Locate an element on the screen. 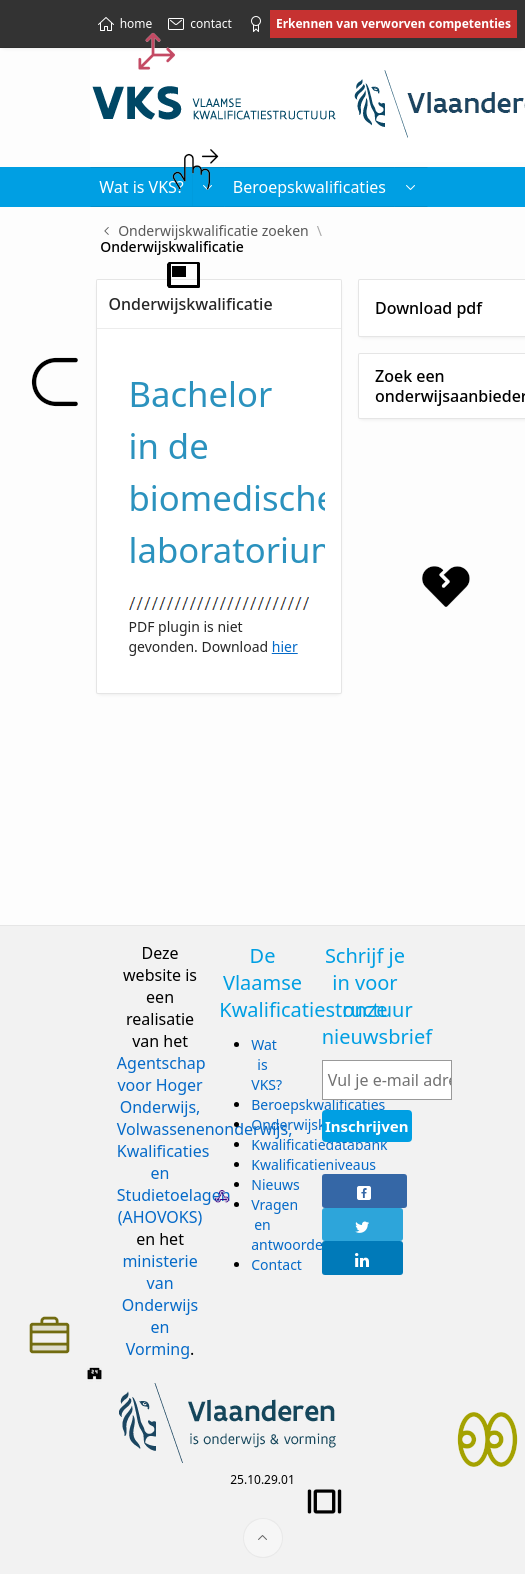 The width and height of the screenshot is (525, 1574). unlike or remove from favorites is located at coordinates (446, 585).